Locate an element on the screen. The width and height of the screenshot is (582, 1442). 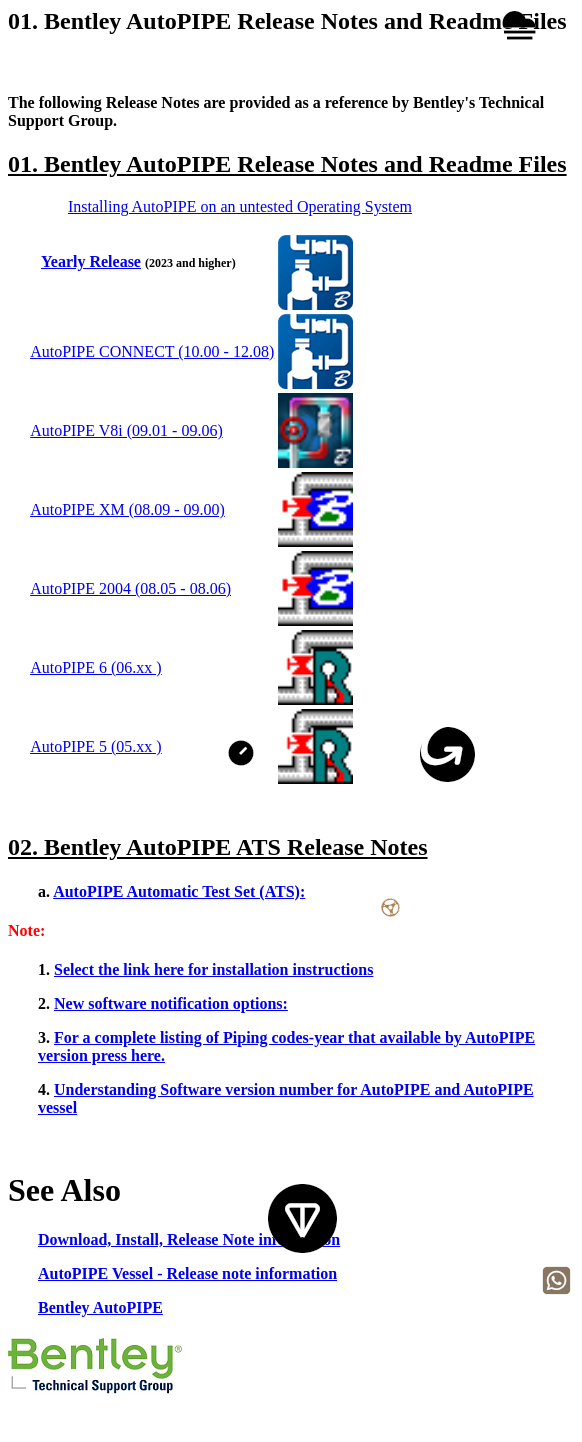
open TON wallet or blockchain app is located at coordinates (302, 1218).